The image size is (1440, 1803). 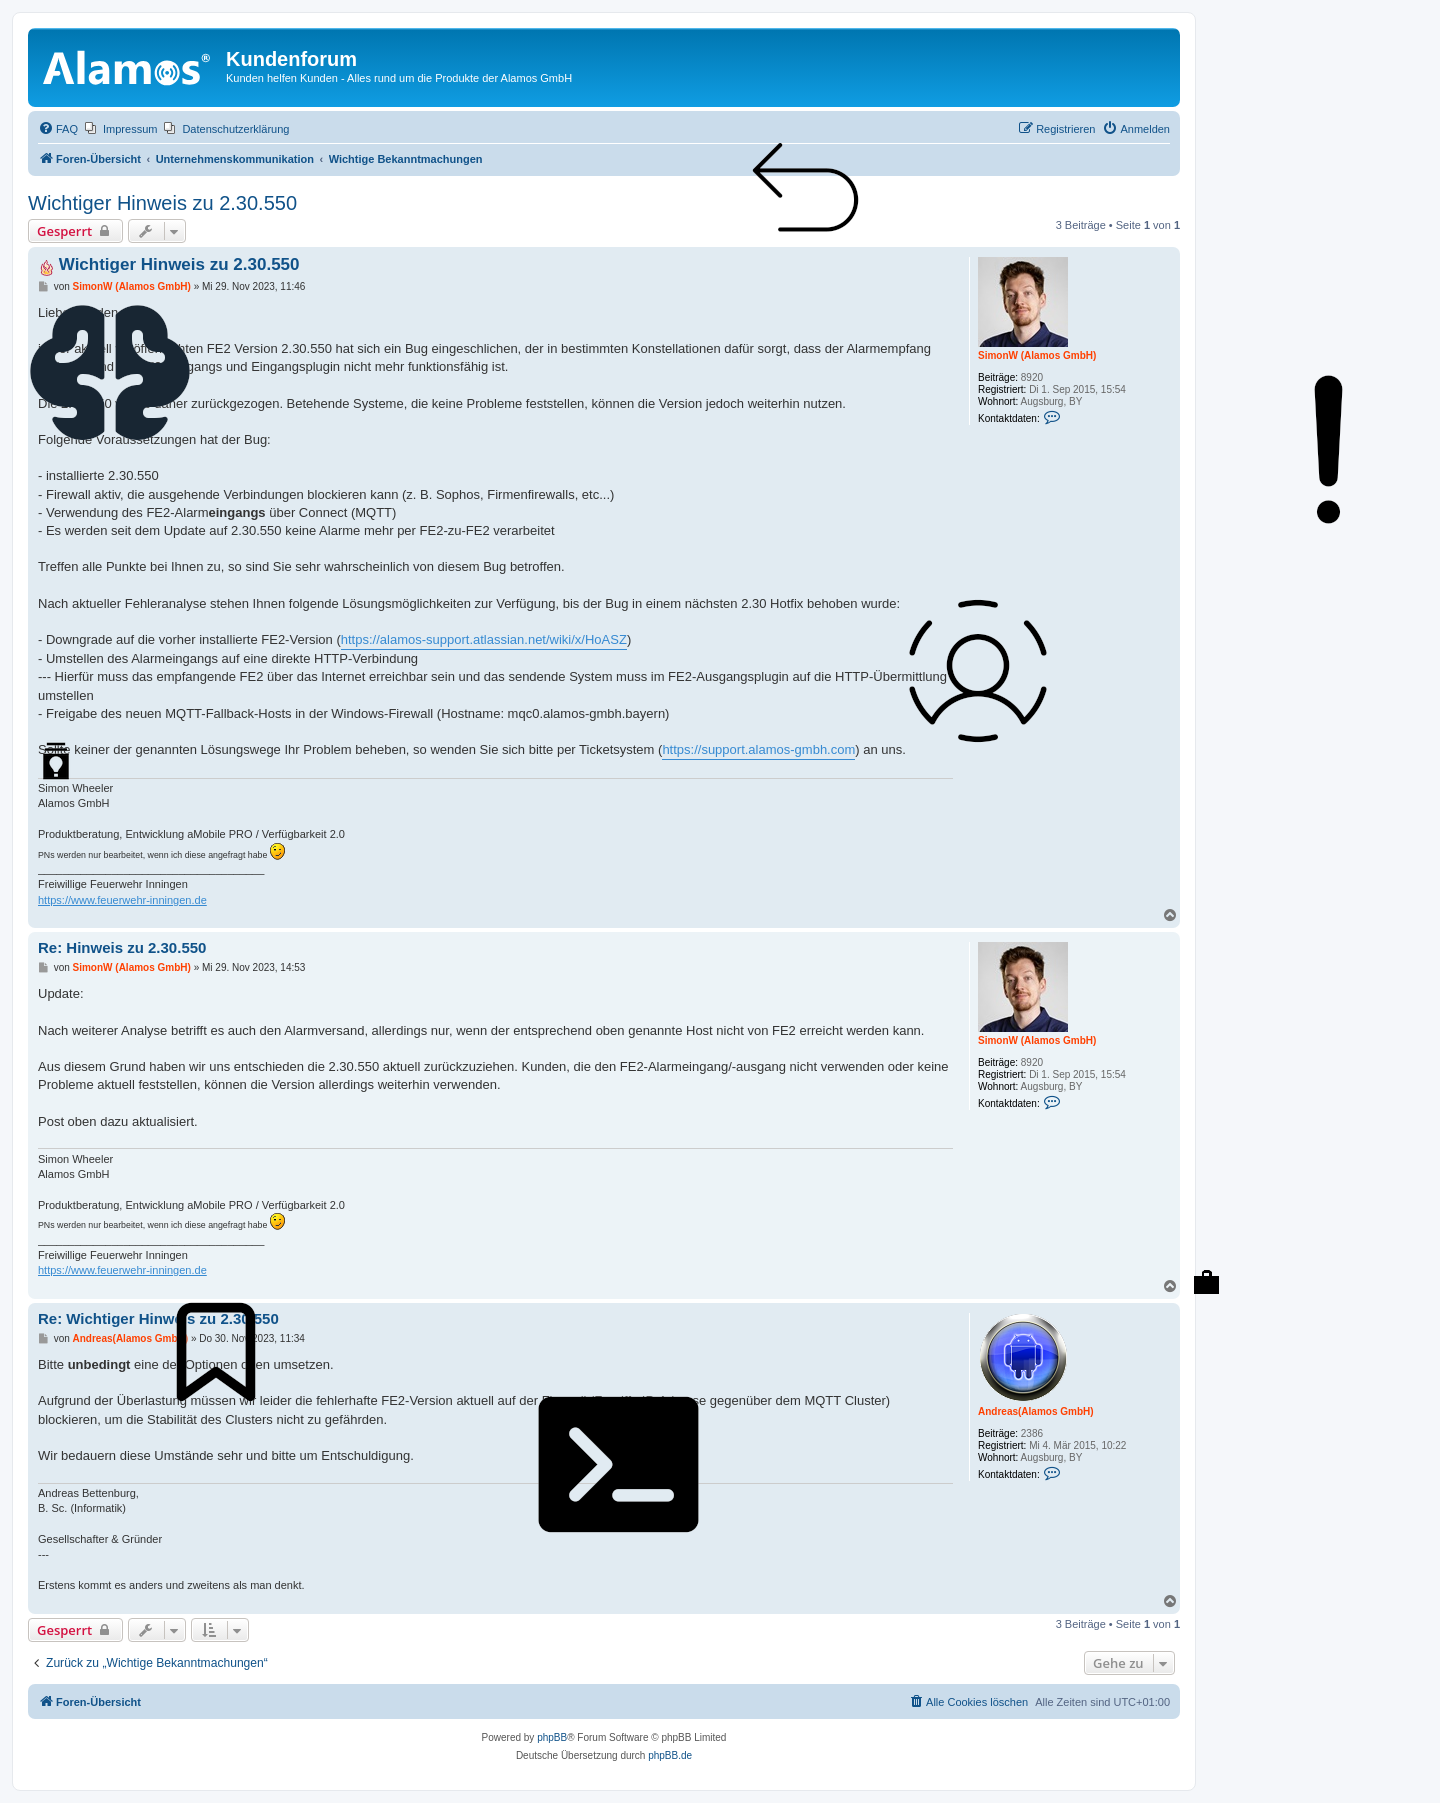 What do you see at coordinates (216, 1352) in the screenshot?
I see `save this item for later` at bounding box center [216, 1352].